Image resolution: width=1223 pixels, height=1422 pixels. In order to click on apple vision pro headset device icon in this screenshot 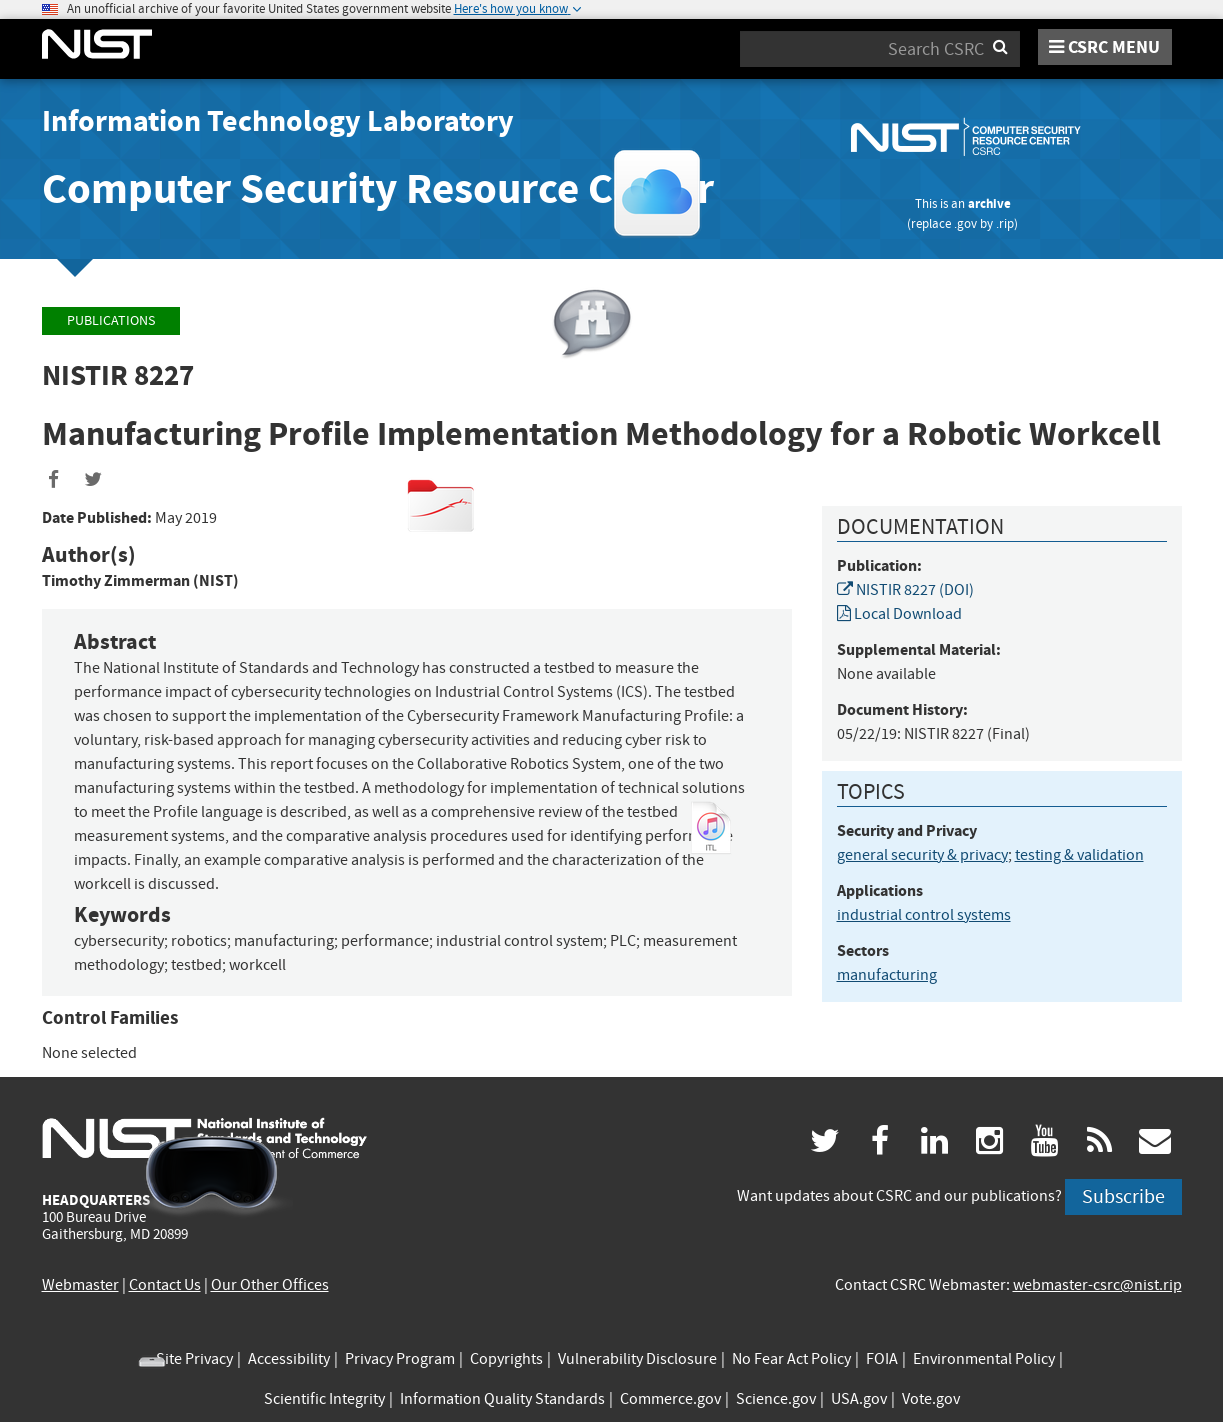, I will do `click(211, 1172)`.